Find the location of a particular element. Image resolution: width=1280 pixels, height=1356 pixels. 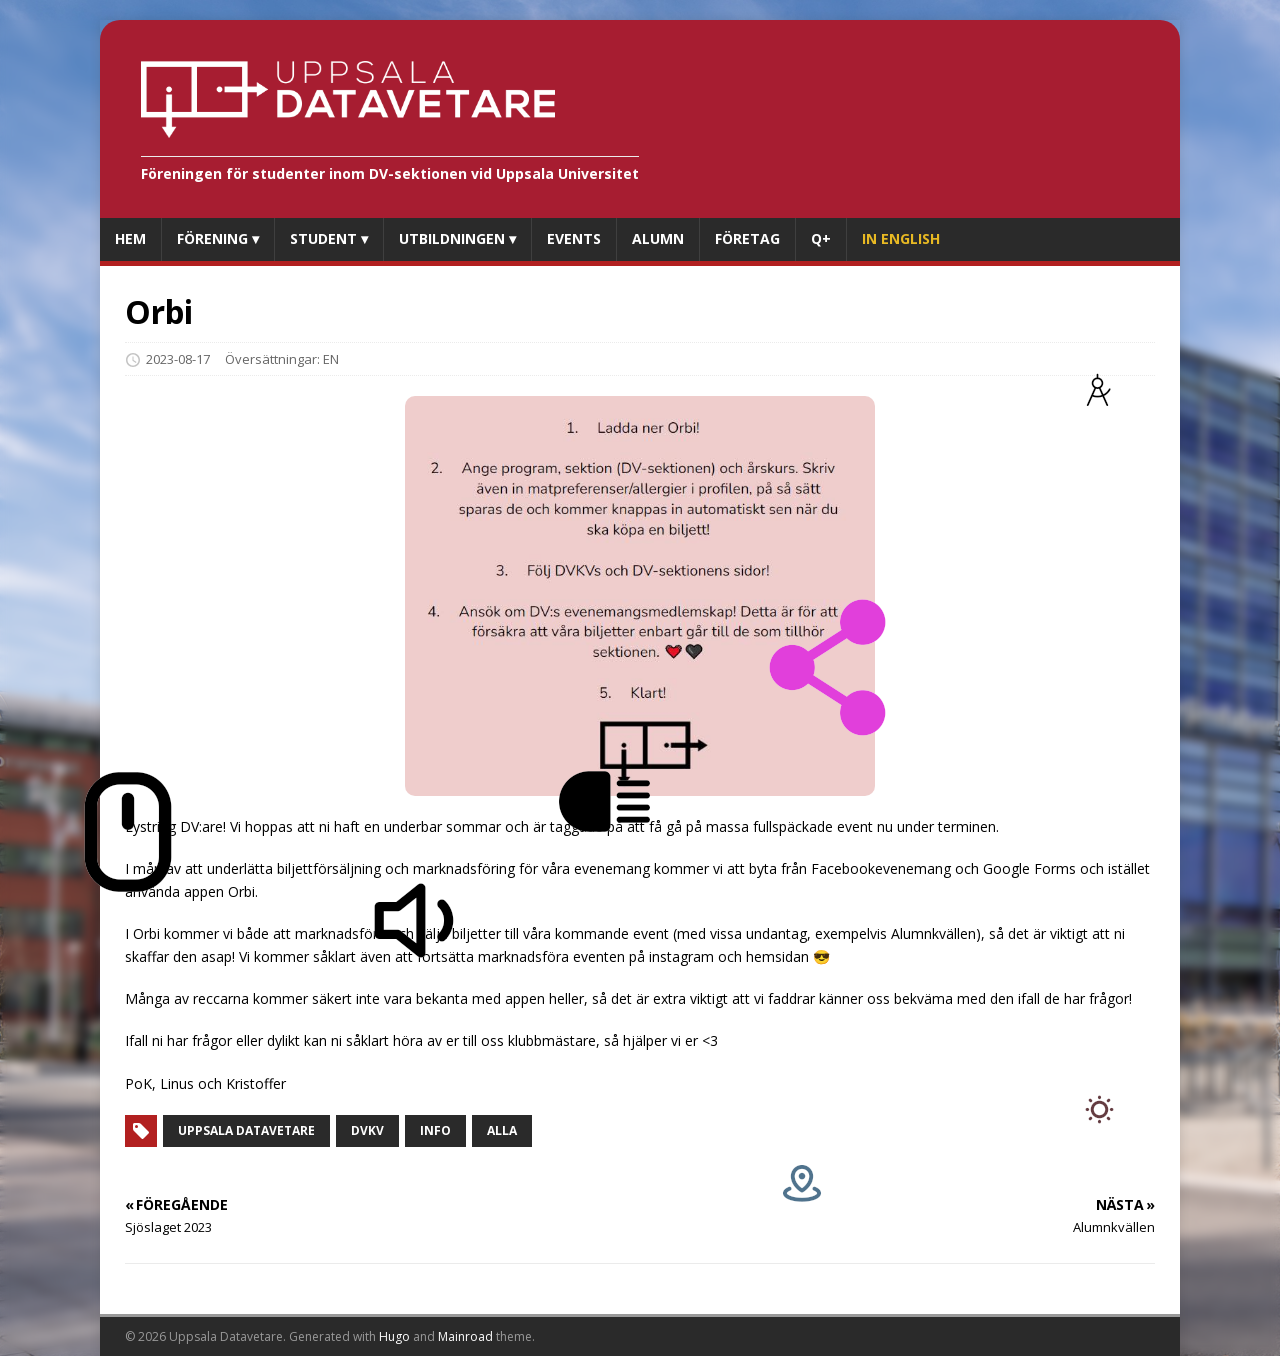

decrease screen brightness is located at coordinates (1099, 1109).